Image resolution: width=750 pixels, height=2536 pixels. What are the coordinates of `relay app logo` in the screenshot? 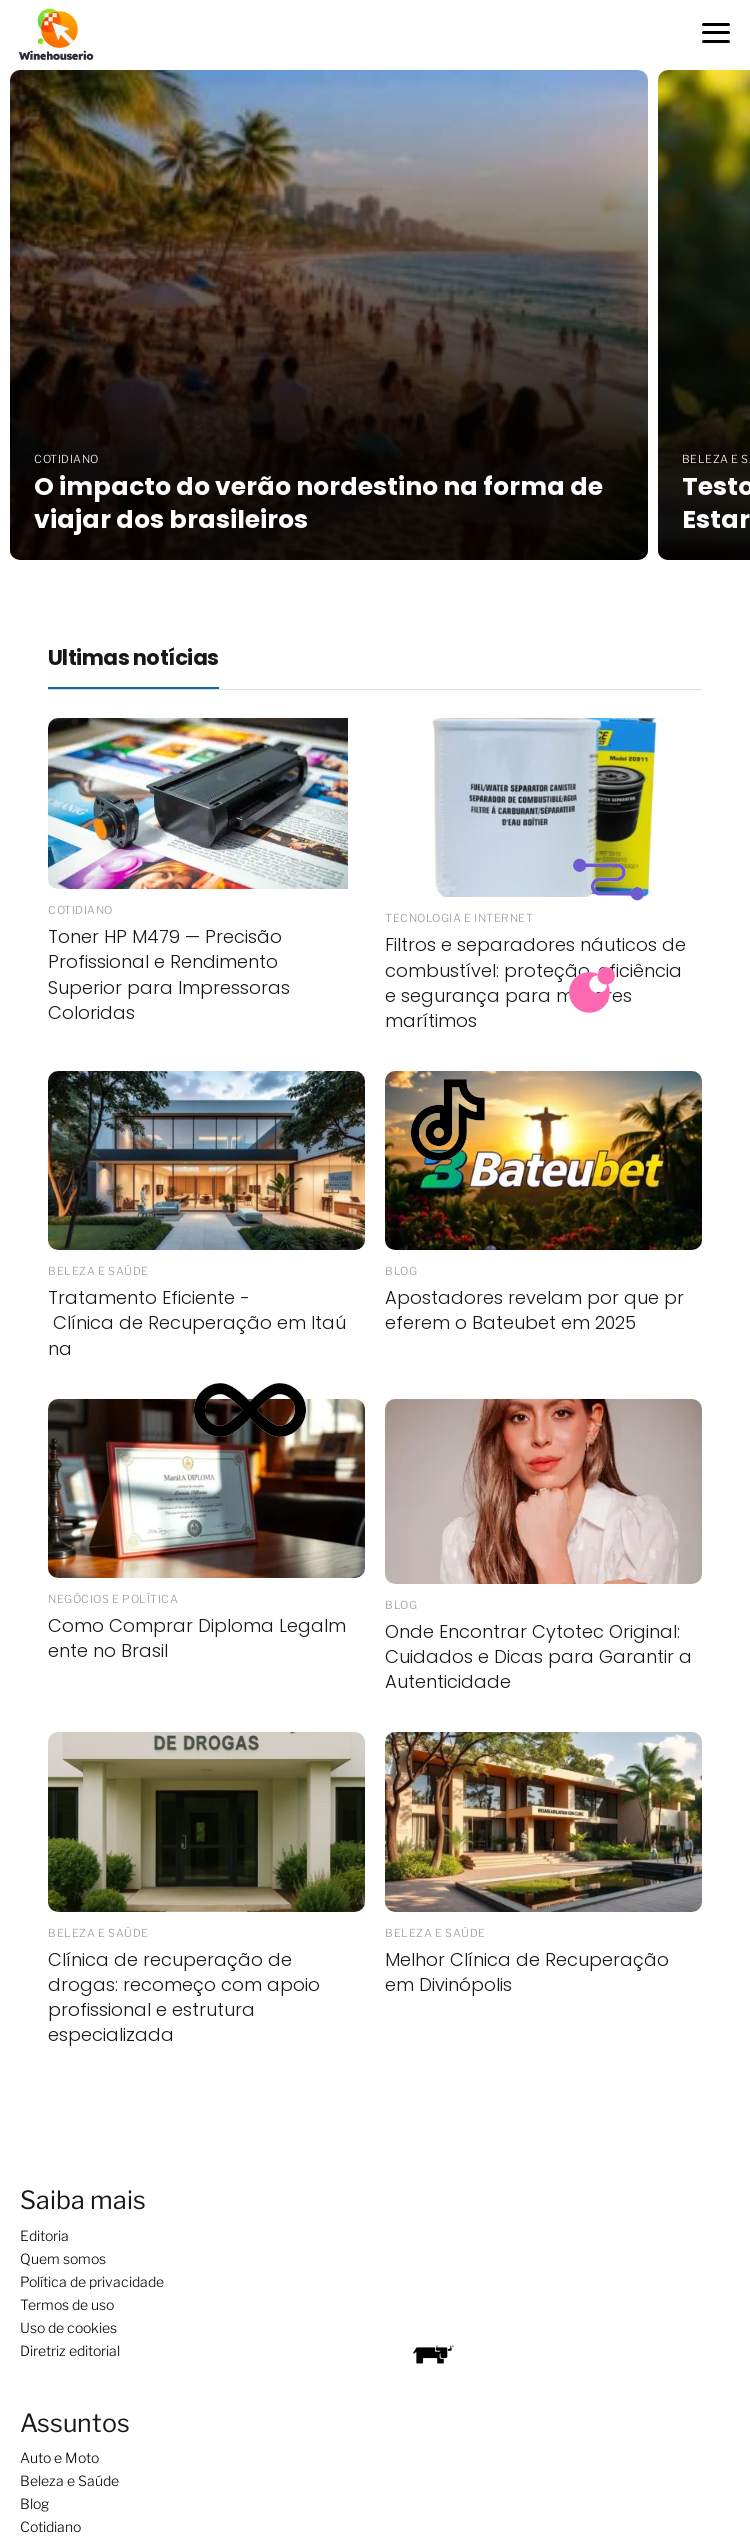 It's located at (608, 879).